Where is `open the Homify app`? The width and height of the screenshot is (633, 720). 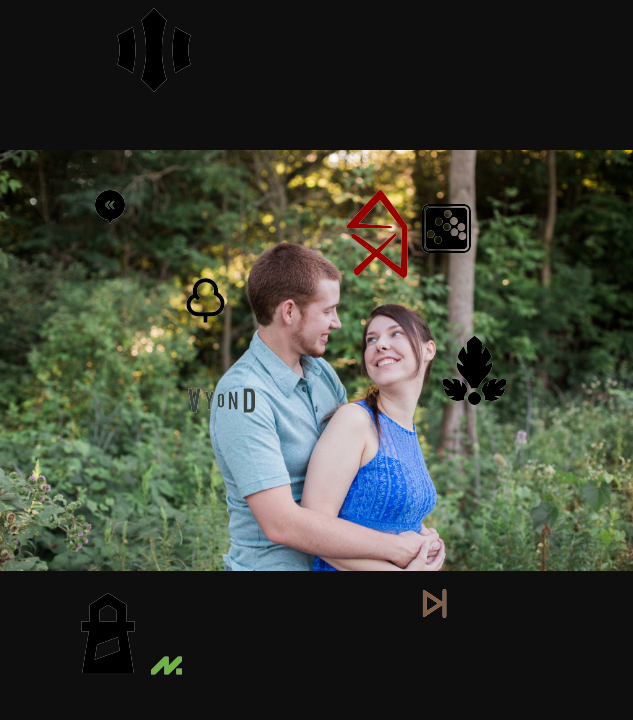 open the Homify app is located at coordinates (377, 234).